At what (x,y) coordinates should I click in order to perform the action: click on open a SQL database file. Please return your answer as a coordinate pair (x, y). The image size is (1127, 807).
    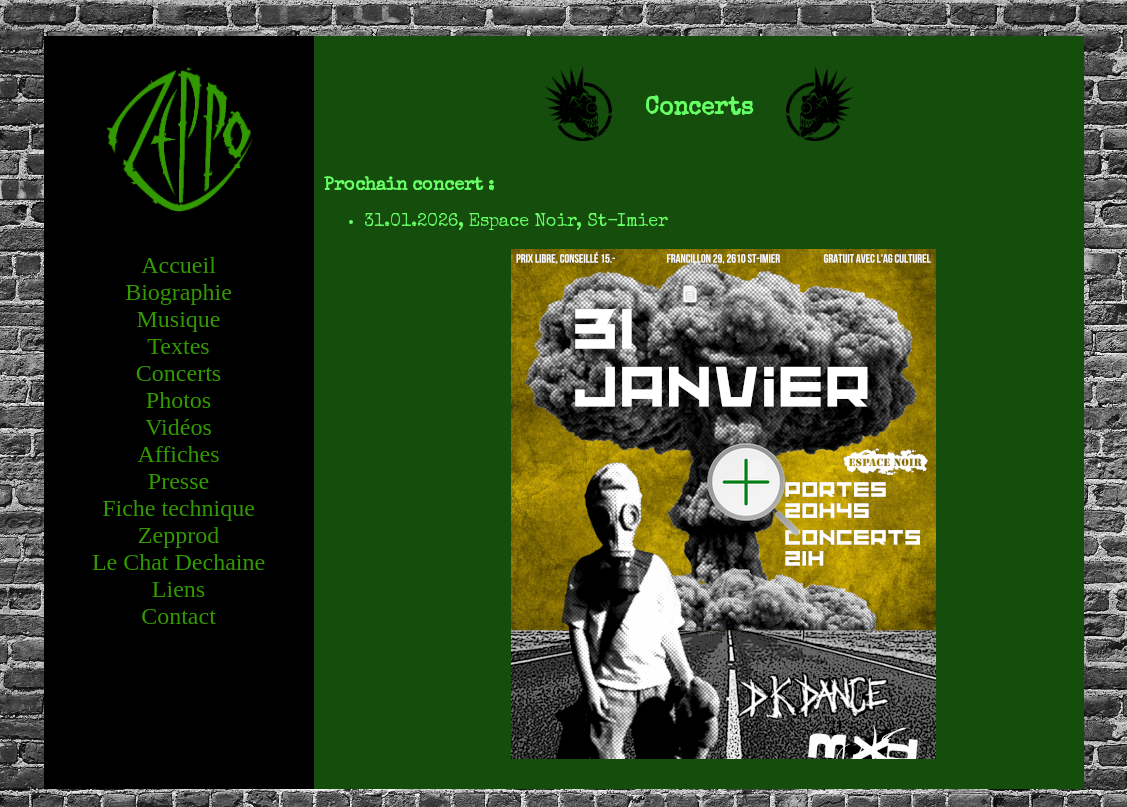
    Looking at the image, I should click on (690, 294).